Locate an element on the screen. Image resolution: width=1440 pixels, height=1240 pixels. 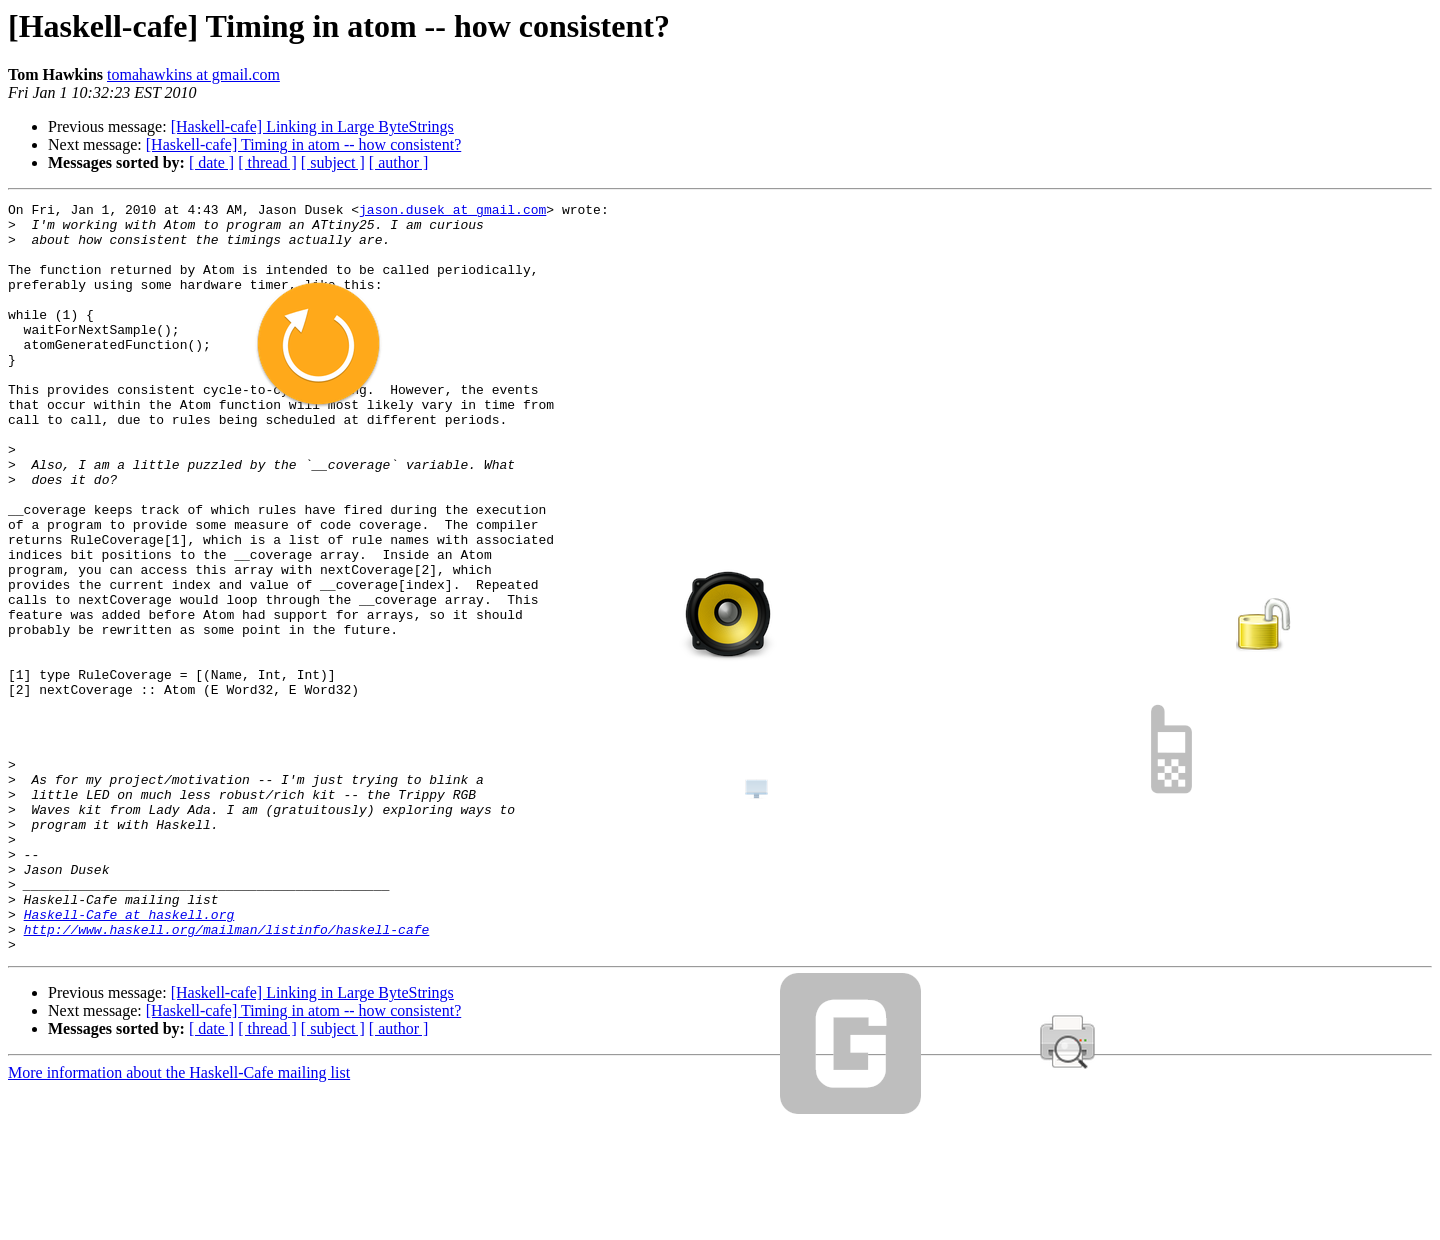
indicates changes are allowed or permissions are unlocked is located at coordinates (1263, 624).